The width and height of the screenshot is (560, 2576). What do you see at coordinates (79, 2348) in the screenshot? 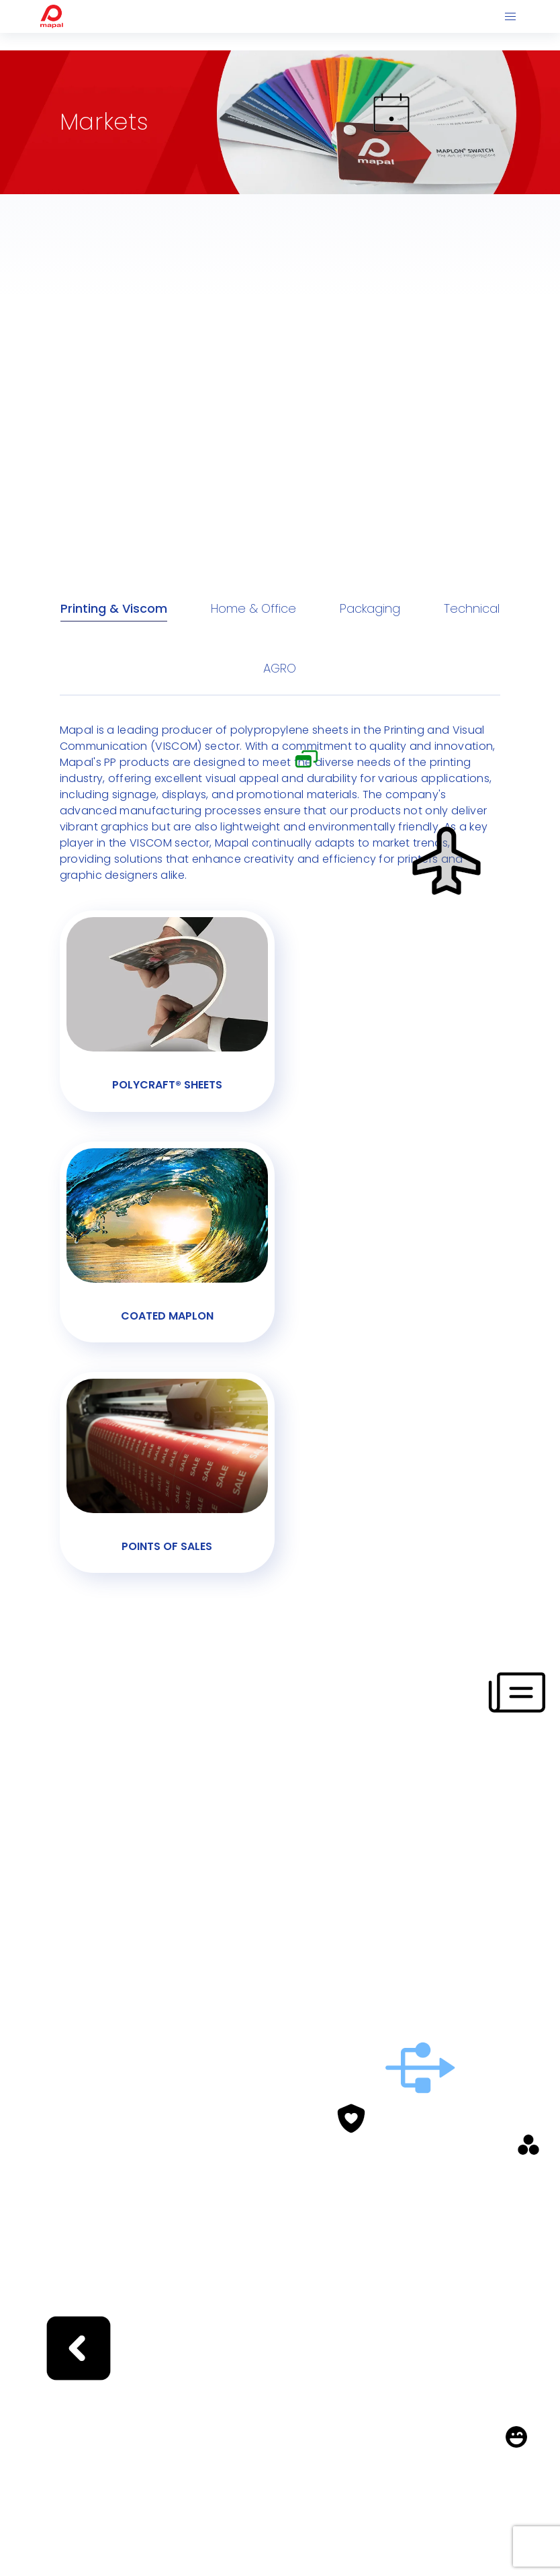
I see `navigate back to the previous screen` at bounding box center [79, 2348].